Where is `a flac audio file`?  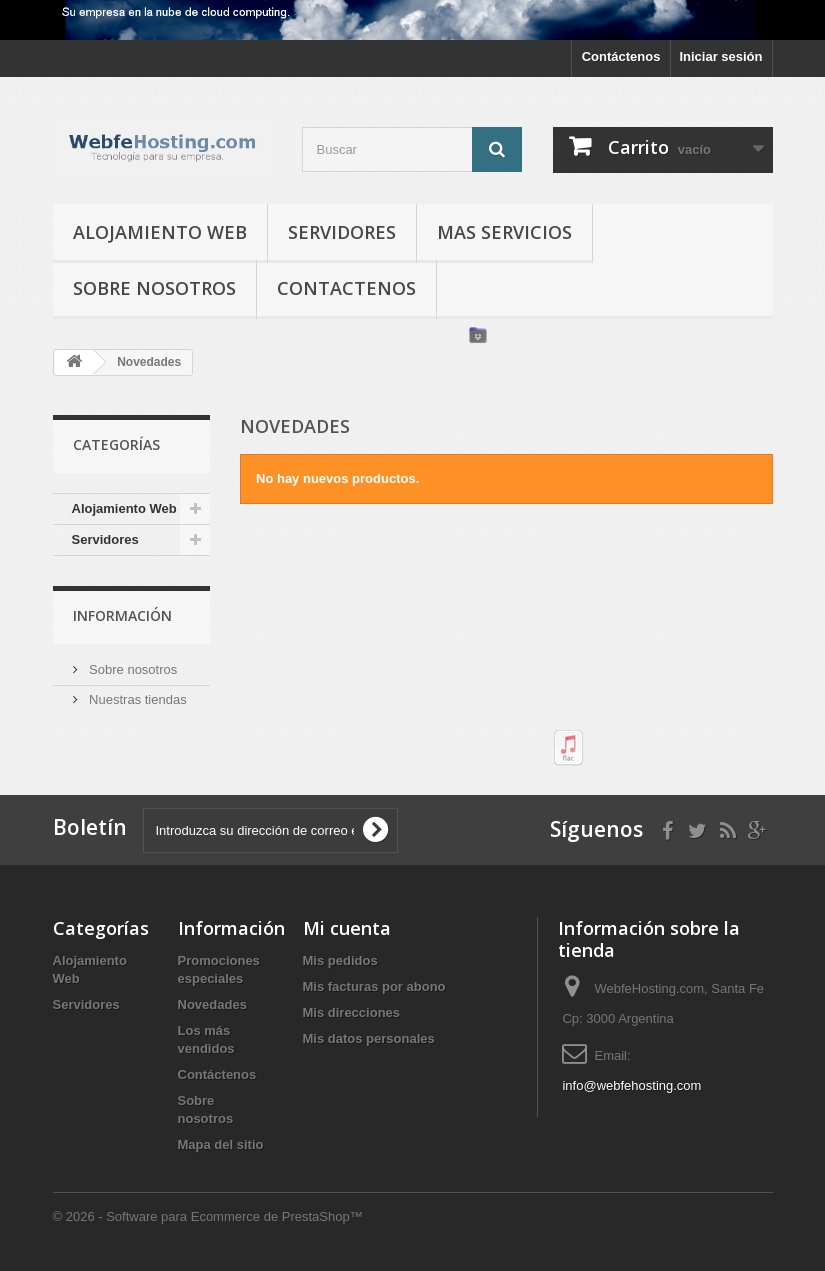
a flac audio file is located at coordinates (568, 747).